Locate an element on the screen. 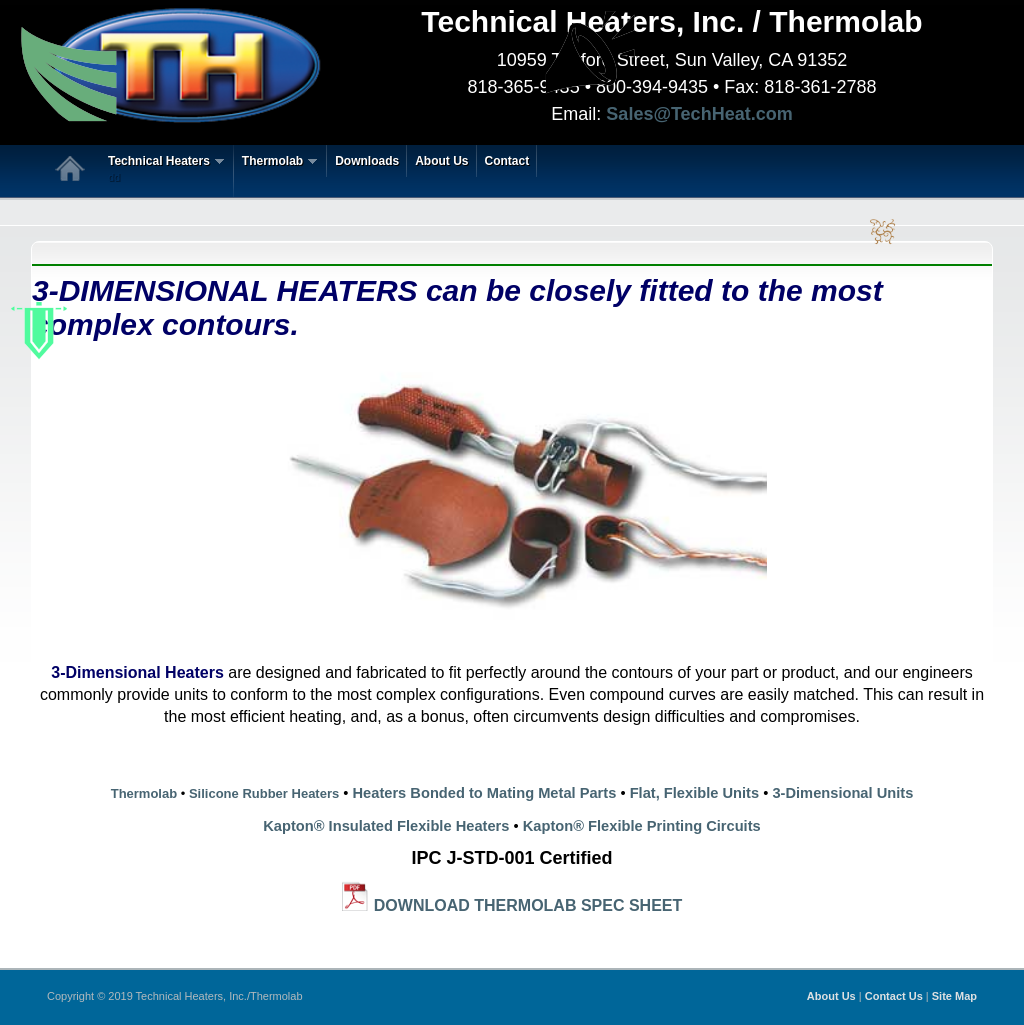 The image size is (1024, 1025). adjust banner width or resize vertical flag element is located at coordinates (39, 330).